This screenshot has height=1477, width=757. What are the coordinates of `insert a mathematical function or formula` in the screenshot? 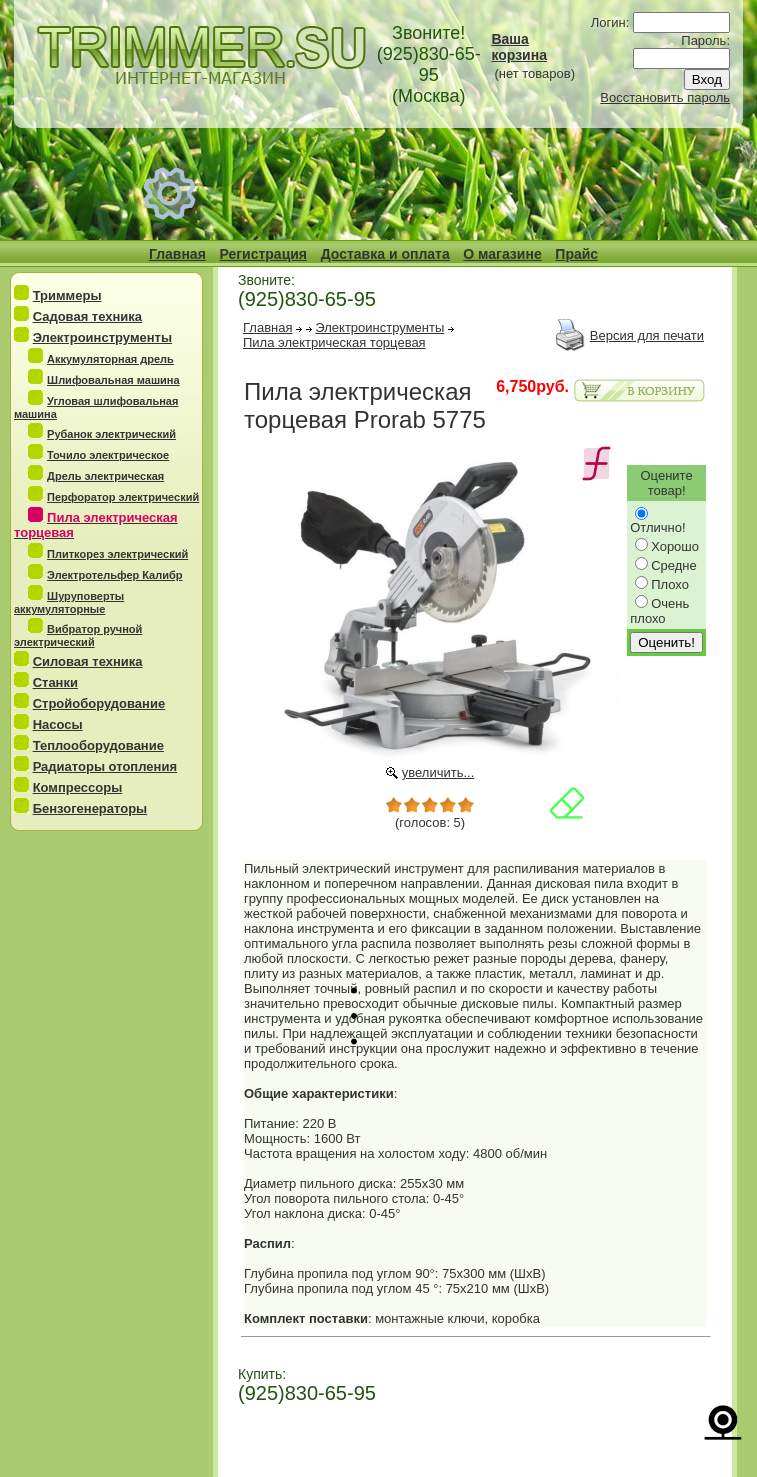 It's located at (596, 463).